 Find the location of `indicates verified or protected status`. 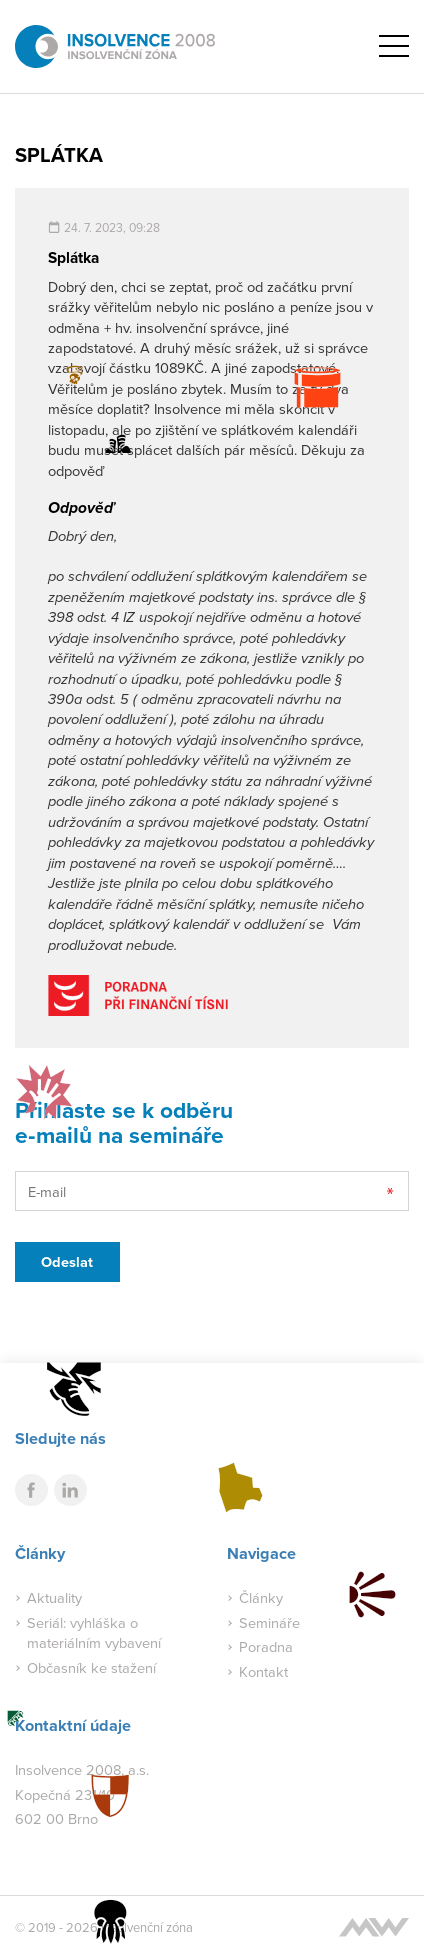

indicates verified or protected status is located at coordinates (110, 1796).